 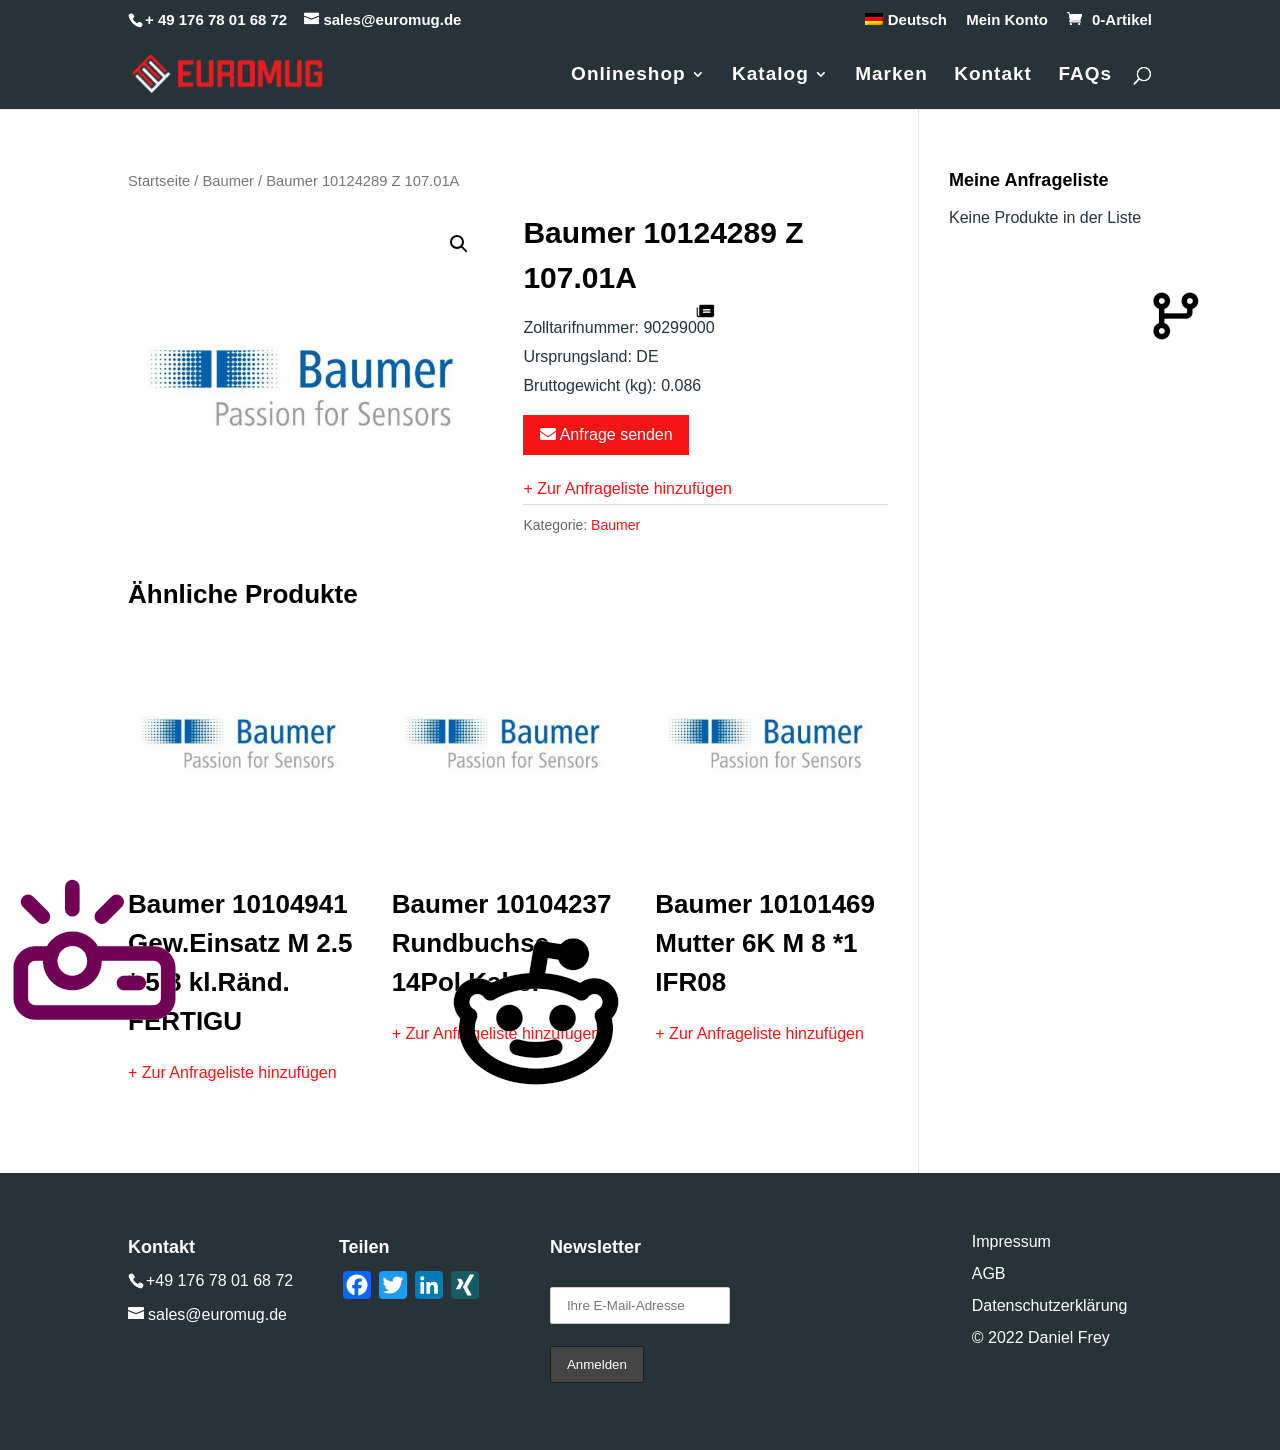 I want to click on open the Reddit app, so click(x=536, y=1018).